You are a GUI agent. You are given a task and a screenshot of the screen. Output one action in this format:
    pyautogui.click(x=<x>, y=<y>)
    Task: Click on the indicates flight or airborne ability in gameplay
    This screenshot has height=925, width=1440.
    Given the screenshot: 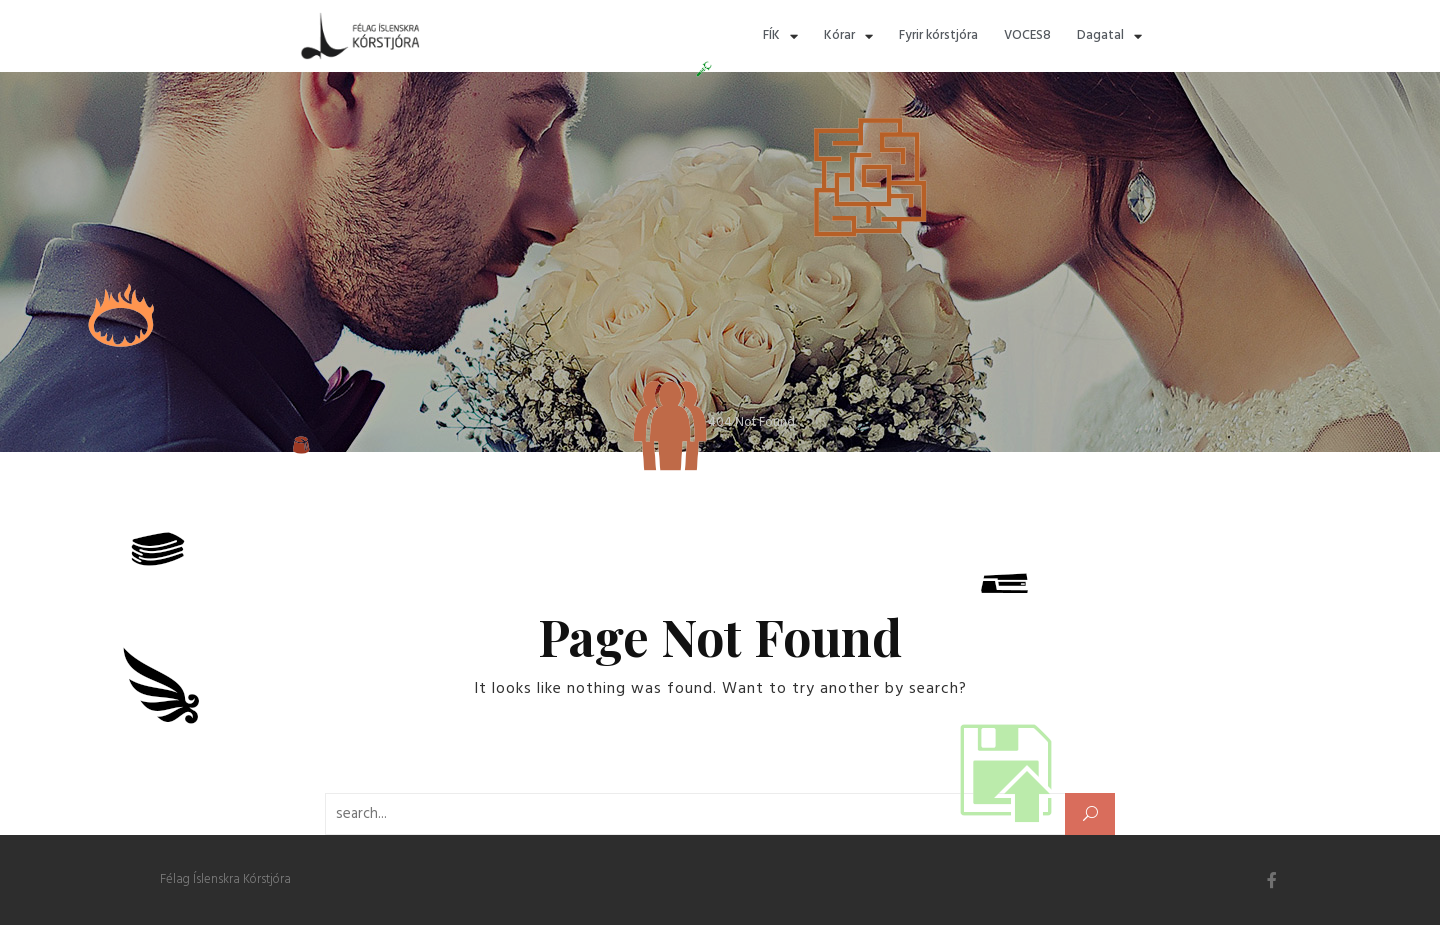 What is the action you would take?
    pyautogui.click(x=160, y=685)
    